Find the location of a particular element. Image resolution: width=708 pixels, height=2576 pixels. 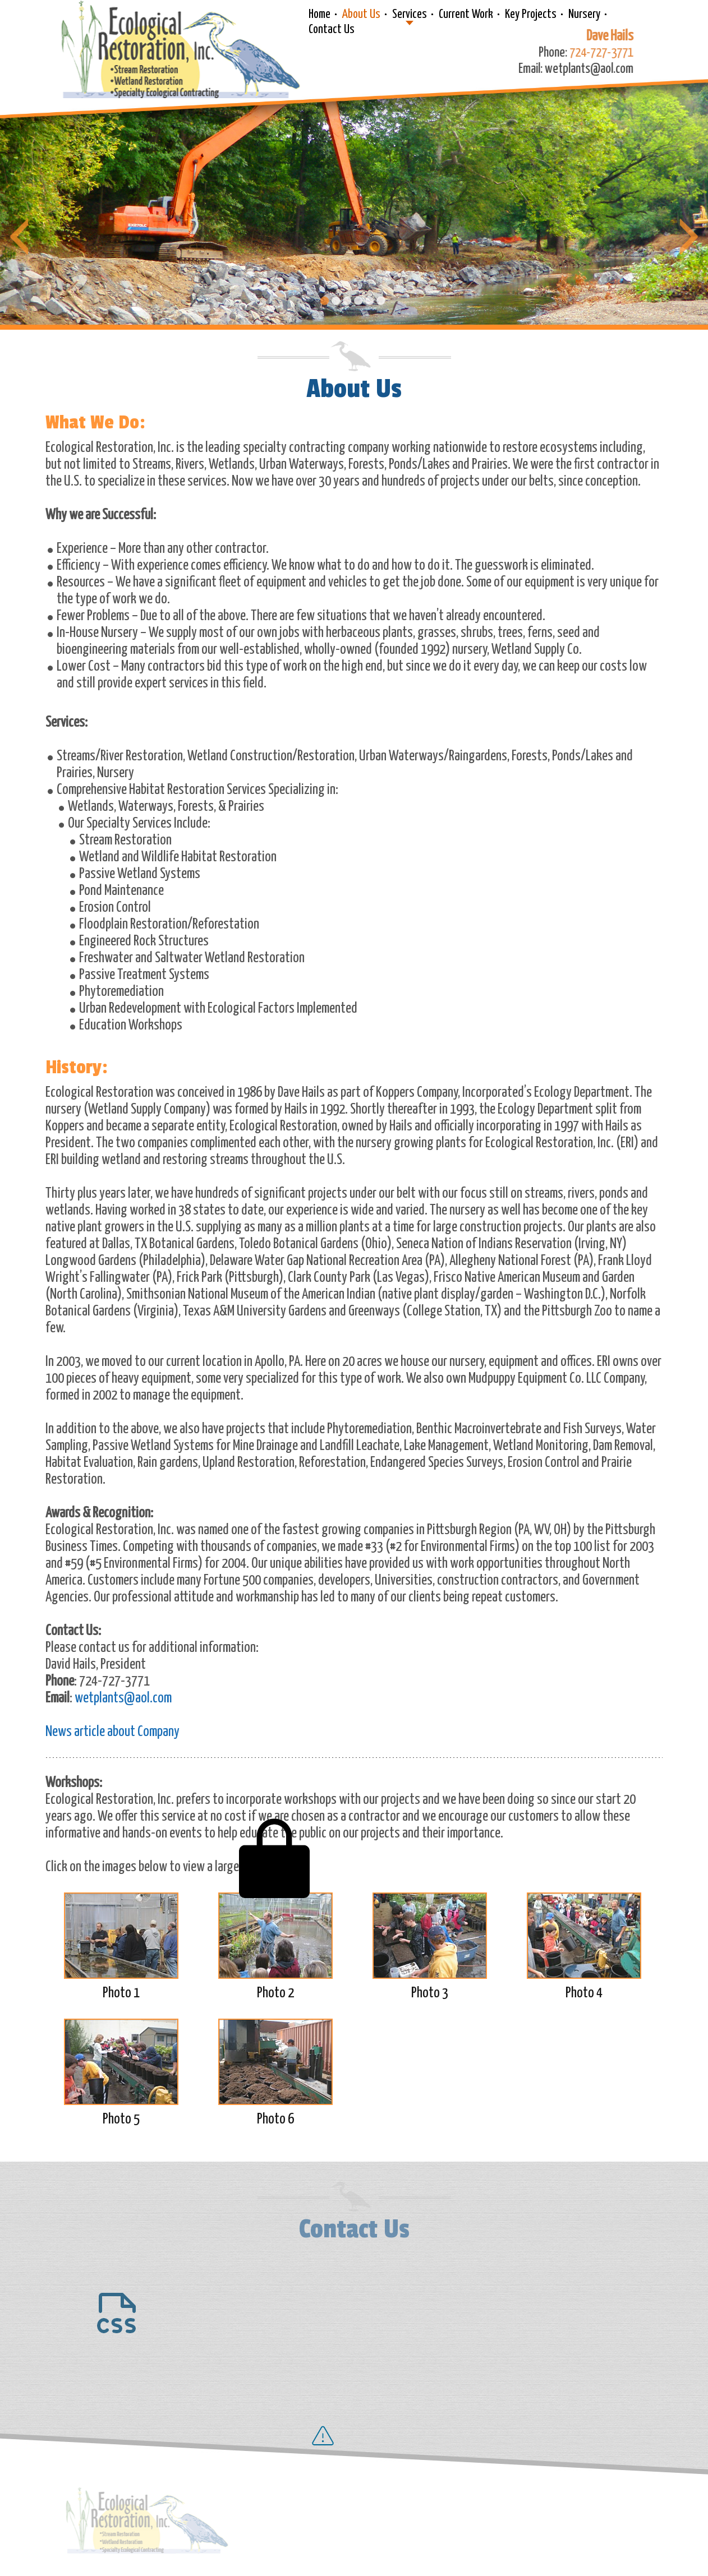

indicates a warning or caution state is located at coordinates (323, 2436).